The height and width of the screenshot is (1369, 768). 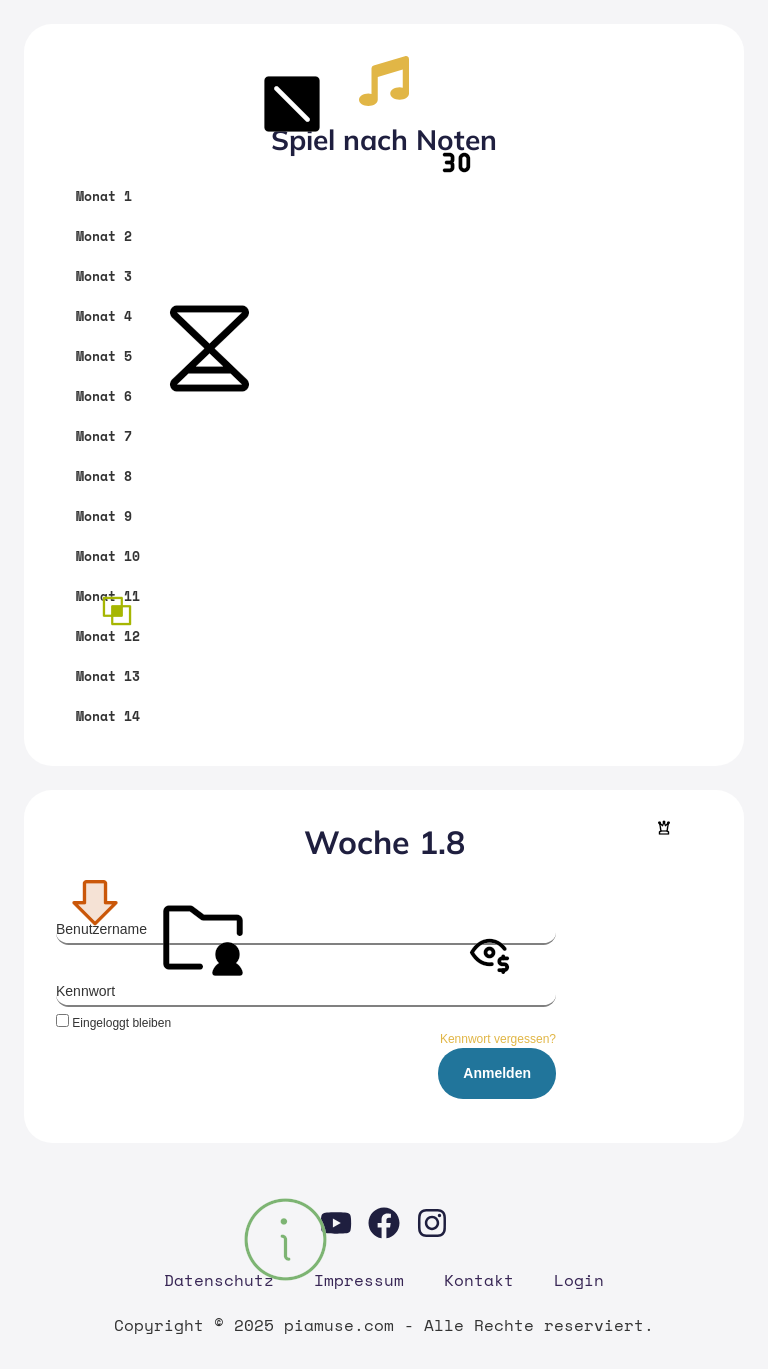 I want to click on indicates 30 items, days, or units, so click(x=456, y=162).